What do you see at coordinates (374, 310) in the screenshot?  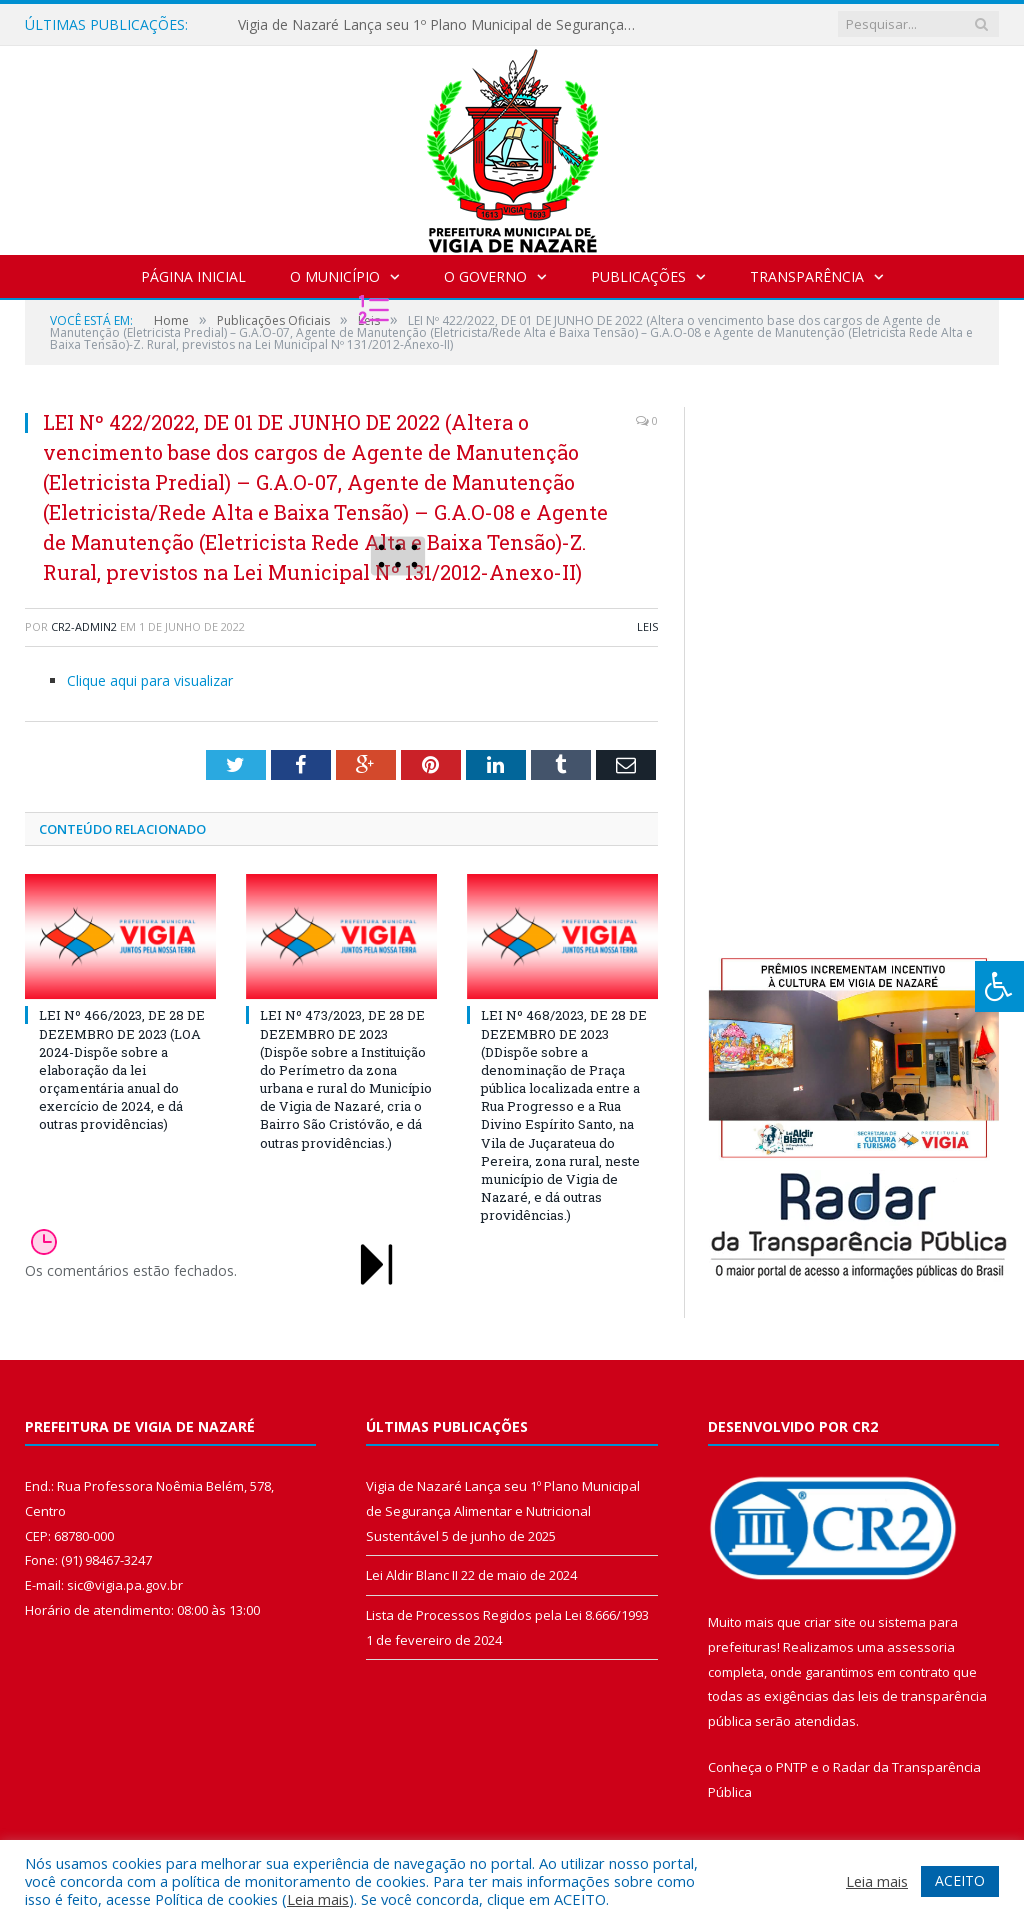 I see `create a numbered list` at bounding box center [374, 310].